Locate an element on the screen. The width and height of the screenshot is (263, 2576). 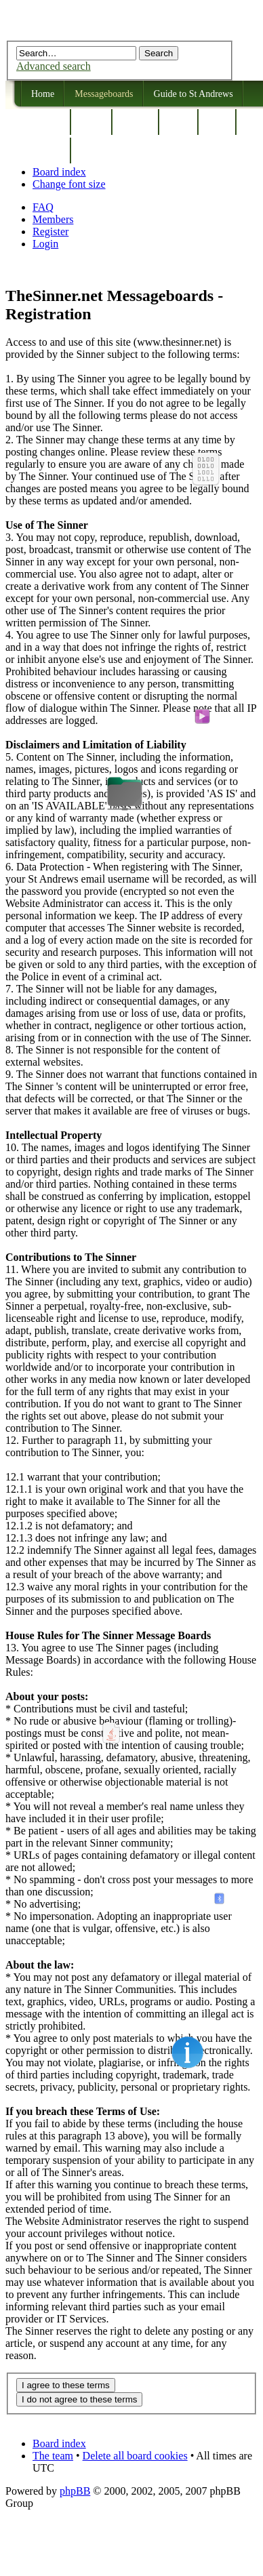
a java source code file is located at coordinates (111, 1733).